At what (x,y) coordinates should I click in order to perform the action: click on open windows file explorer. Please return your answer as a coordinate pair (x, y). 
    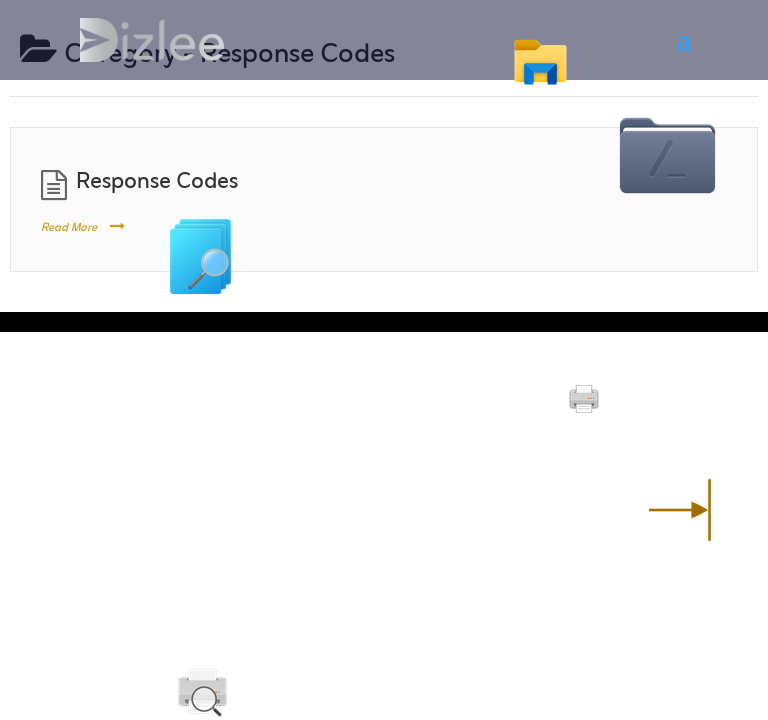
    Looking at the image, I should click on (540, 61).